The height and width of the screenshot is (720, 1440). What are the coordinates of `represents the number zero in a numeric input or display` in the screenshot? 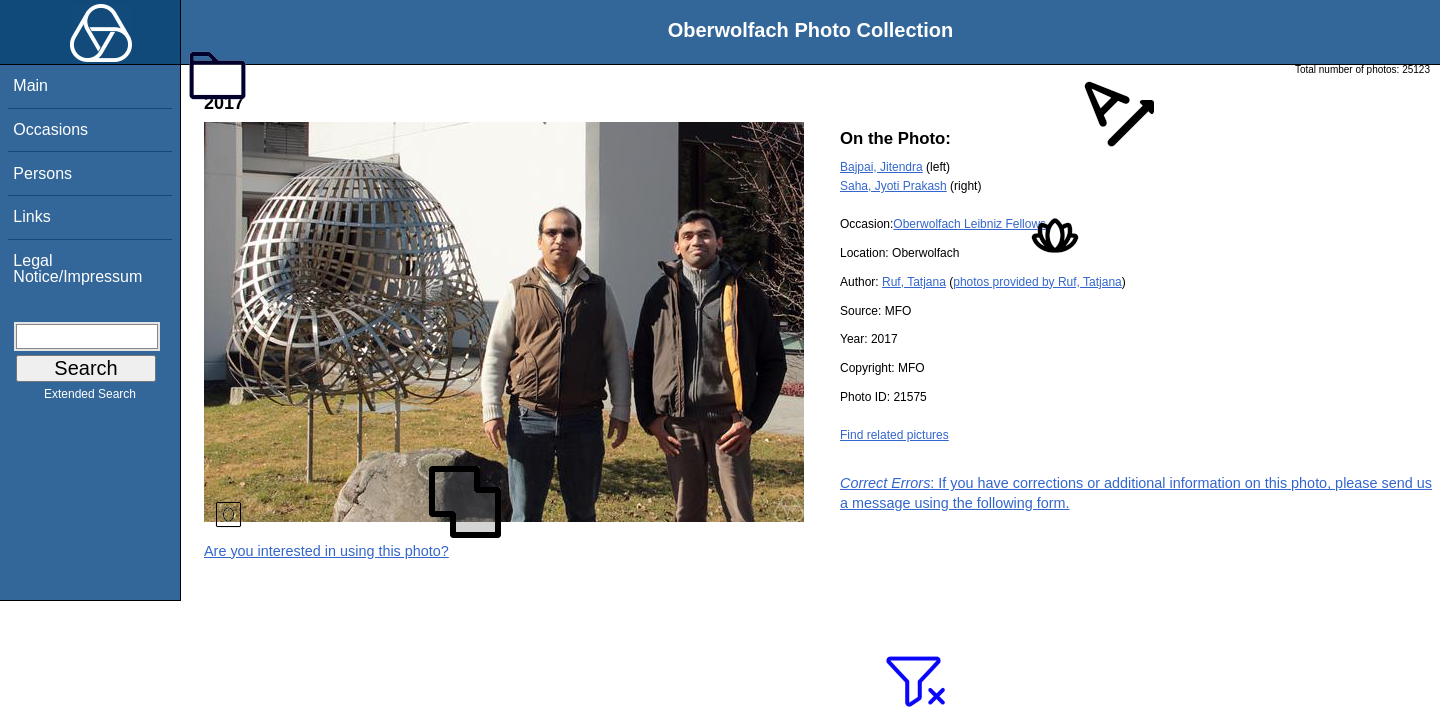 It's located at (228, 514).